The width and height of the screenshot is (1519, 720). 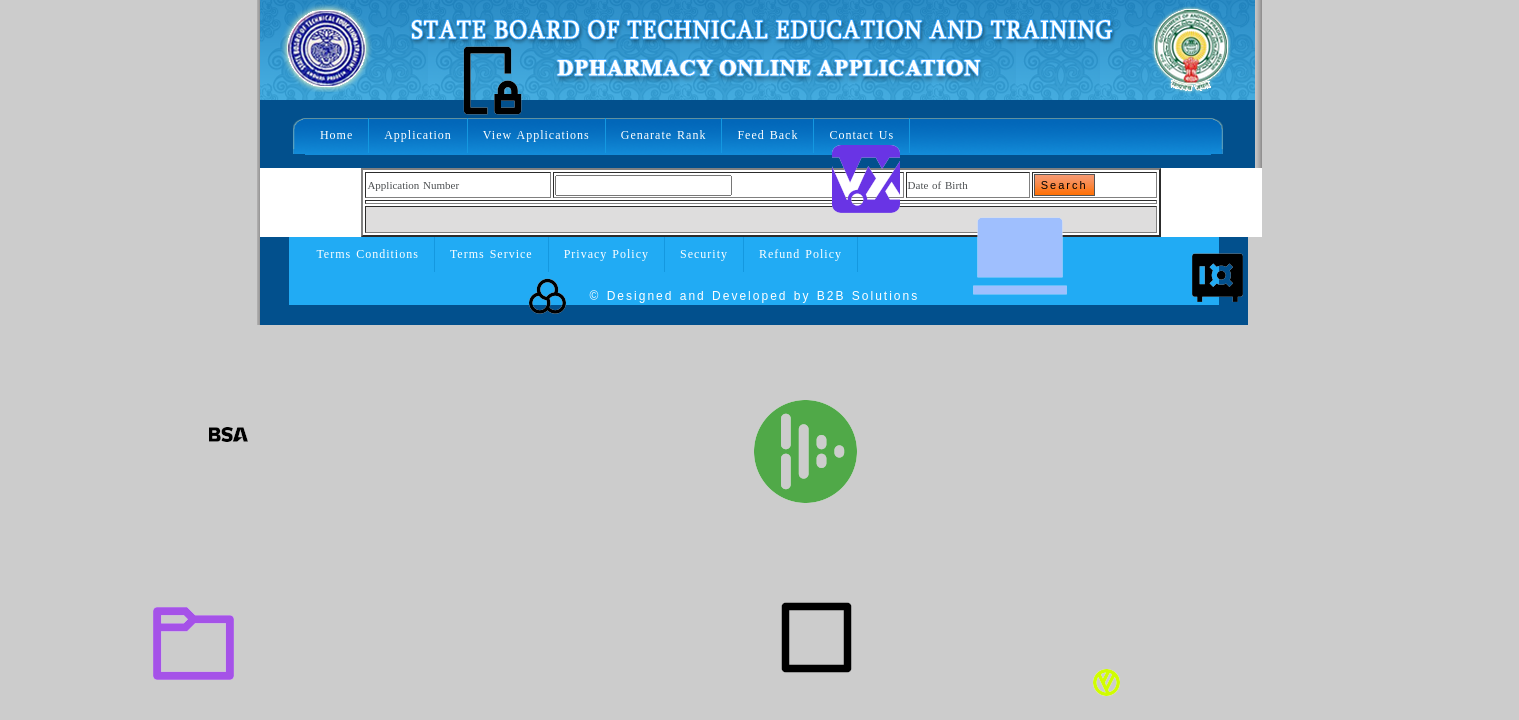 I want to click on adjust color filter settings, so click(x=547, y=298).